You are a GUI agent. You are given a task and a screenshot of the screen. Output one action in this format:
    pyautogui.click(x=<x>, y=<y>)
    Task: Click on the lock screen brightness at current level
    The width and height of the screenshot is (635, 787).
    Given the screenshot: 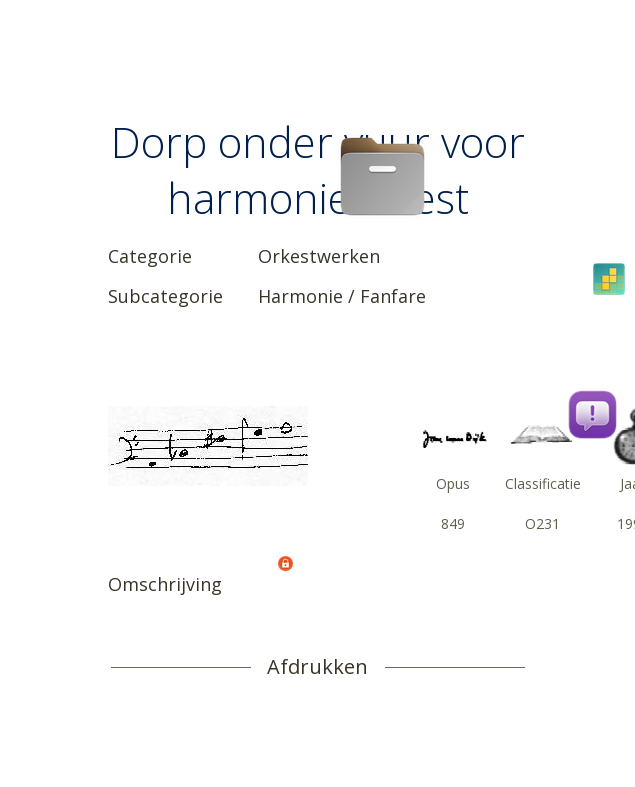 What is the action you would take?
    pyautogui.click(x=285, y=563)
    